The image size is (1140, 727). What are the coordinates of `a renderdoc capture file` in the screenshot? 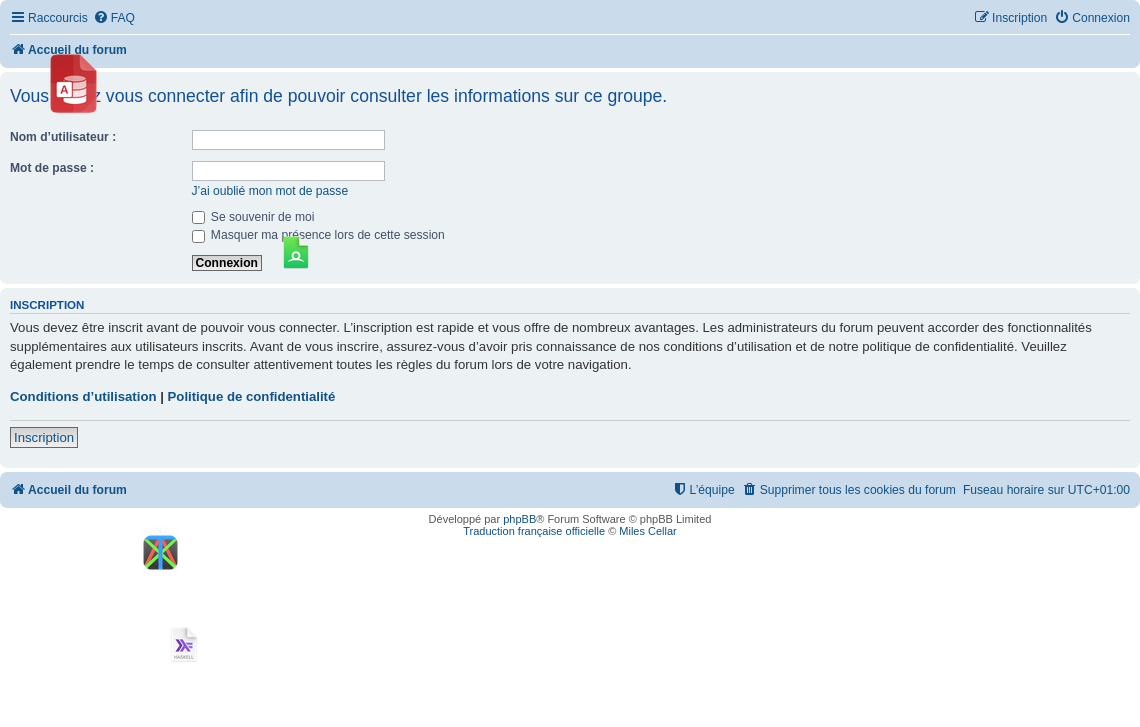 It's located at (296, 253).